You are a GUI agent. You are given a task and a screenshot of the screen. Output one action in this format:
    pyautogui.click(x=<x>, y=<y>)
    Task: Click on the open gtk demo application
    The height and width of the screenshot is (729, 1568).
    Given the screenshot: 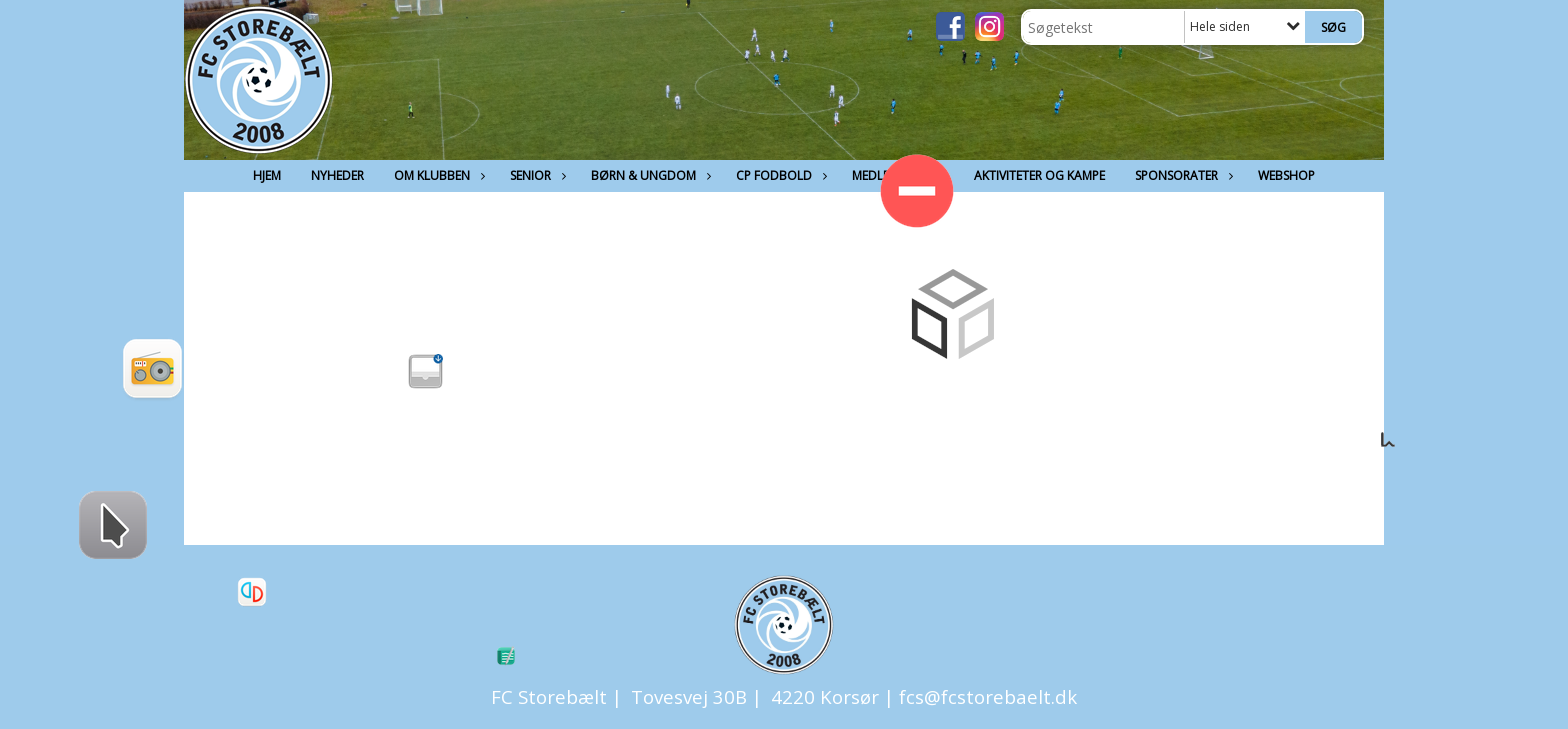 What is the action you would take?
    pyautogui.click(x=953, y=316)
    